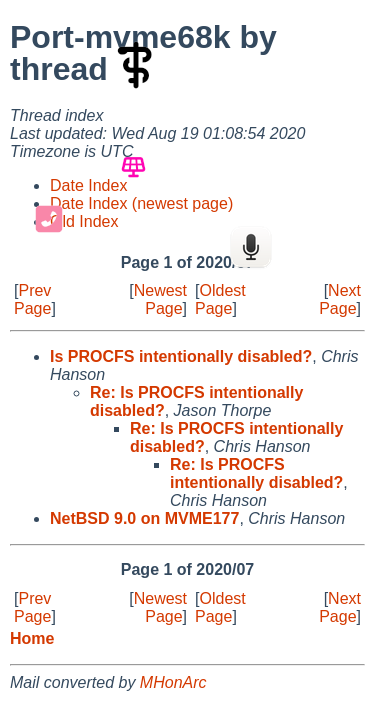 The height and width of the screenshot is (720, 375). What do you see at coordinates (136, 65) in the screenshot?
I see `access medical or healthcare services` at bounding box center [136, 65].